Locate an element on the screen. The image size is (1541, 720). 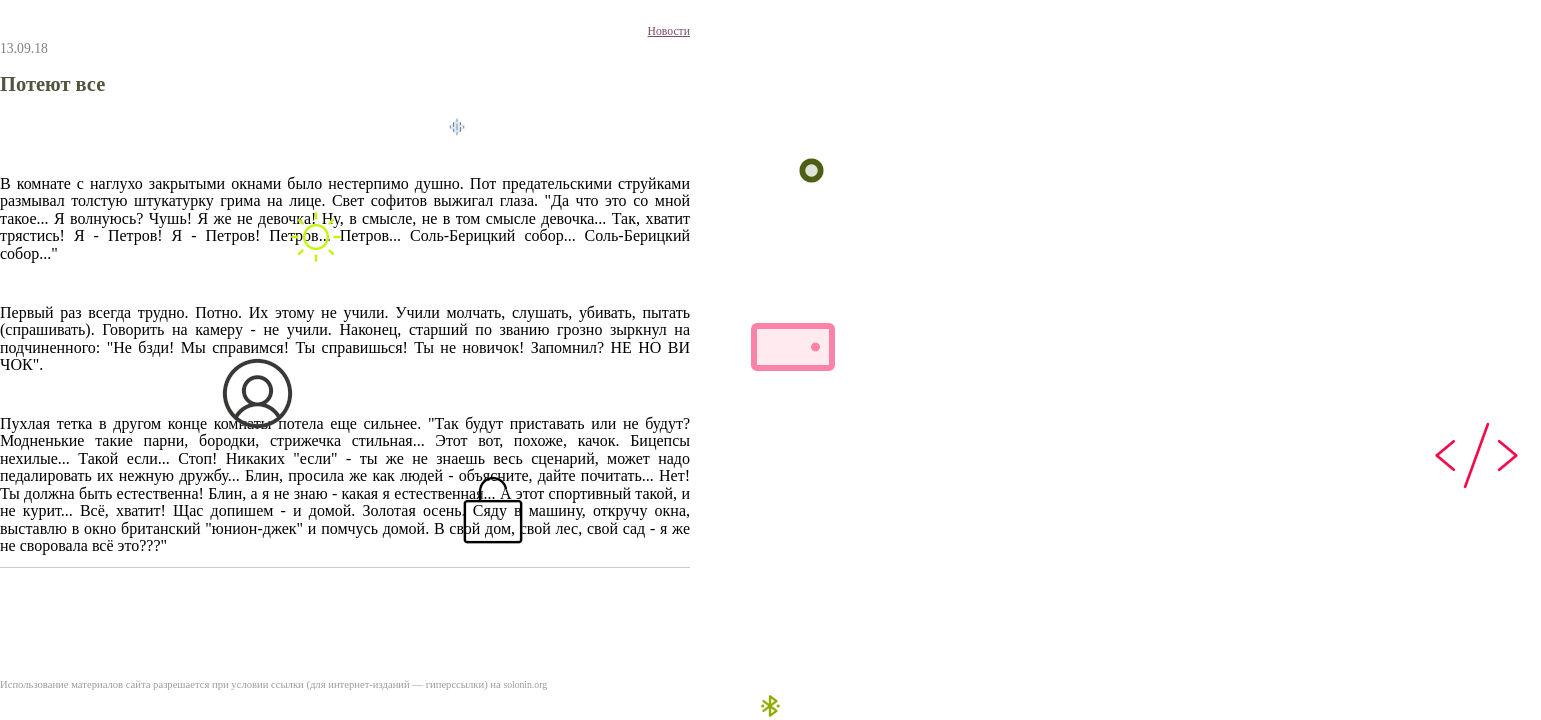
indicates bluetooth is connected to a device is located at coordinates (770, 706).